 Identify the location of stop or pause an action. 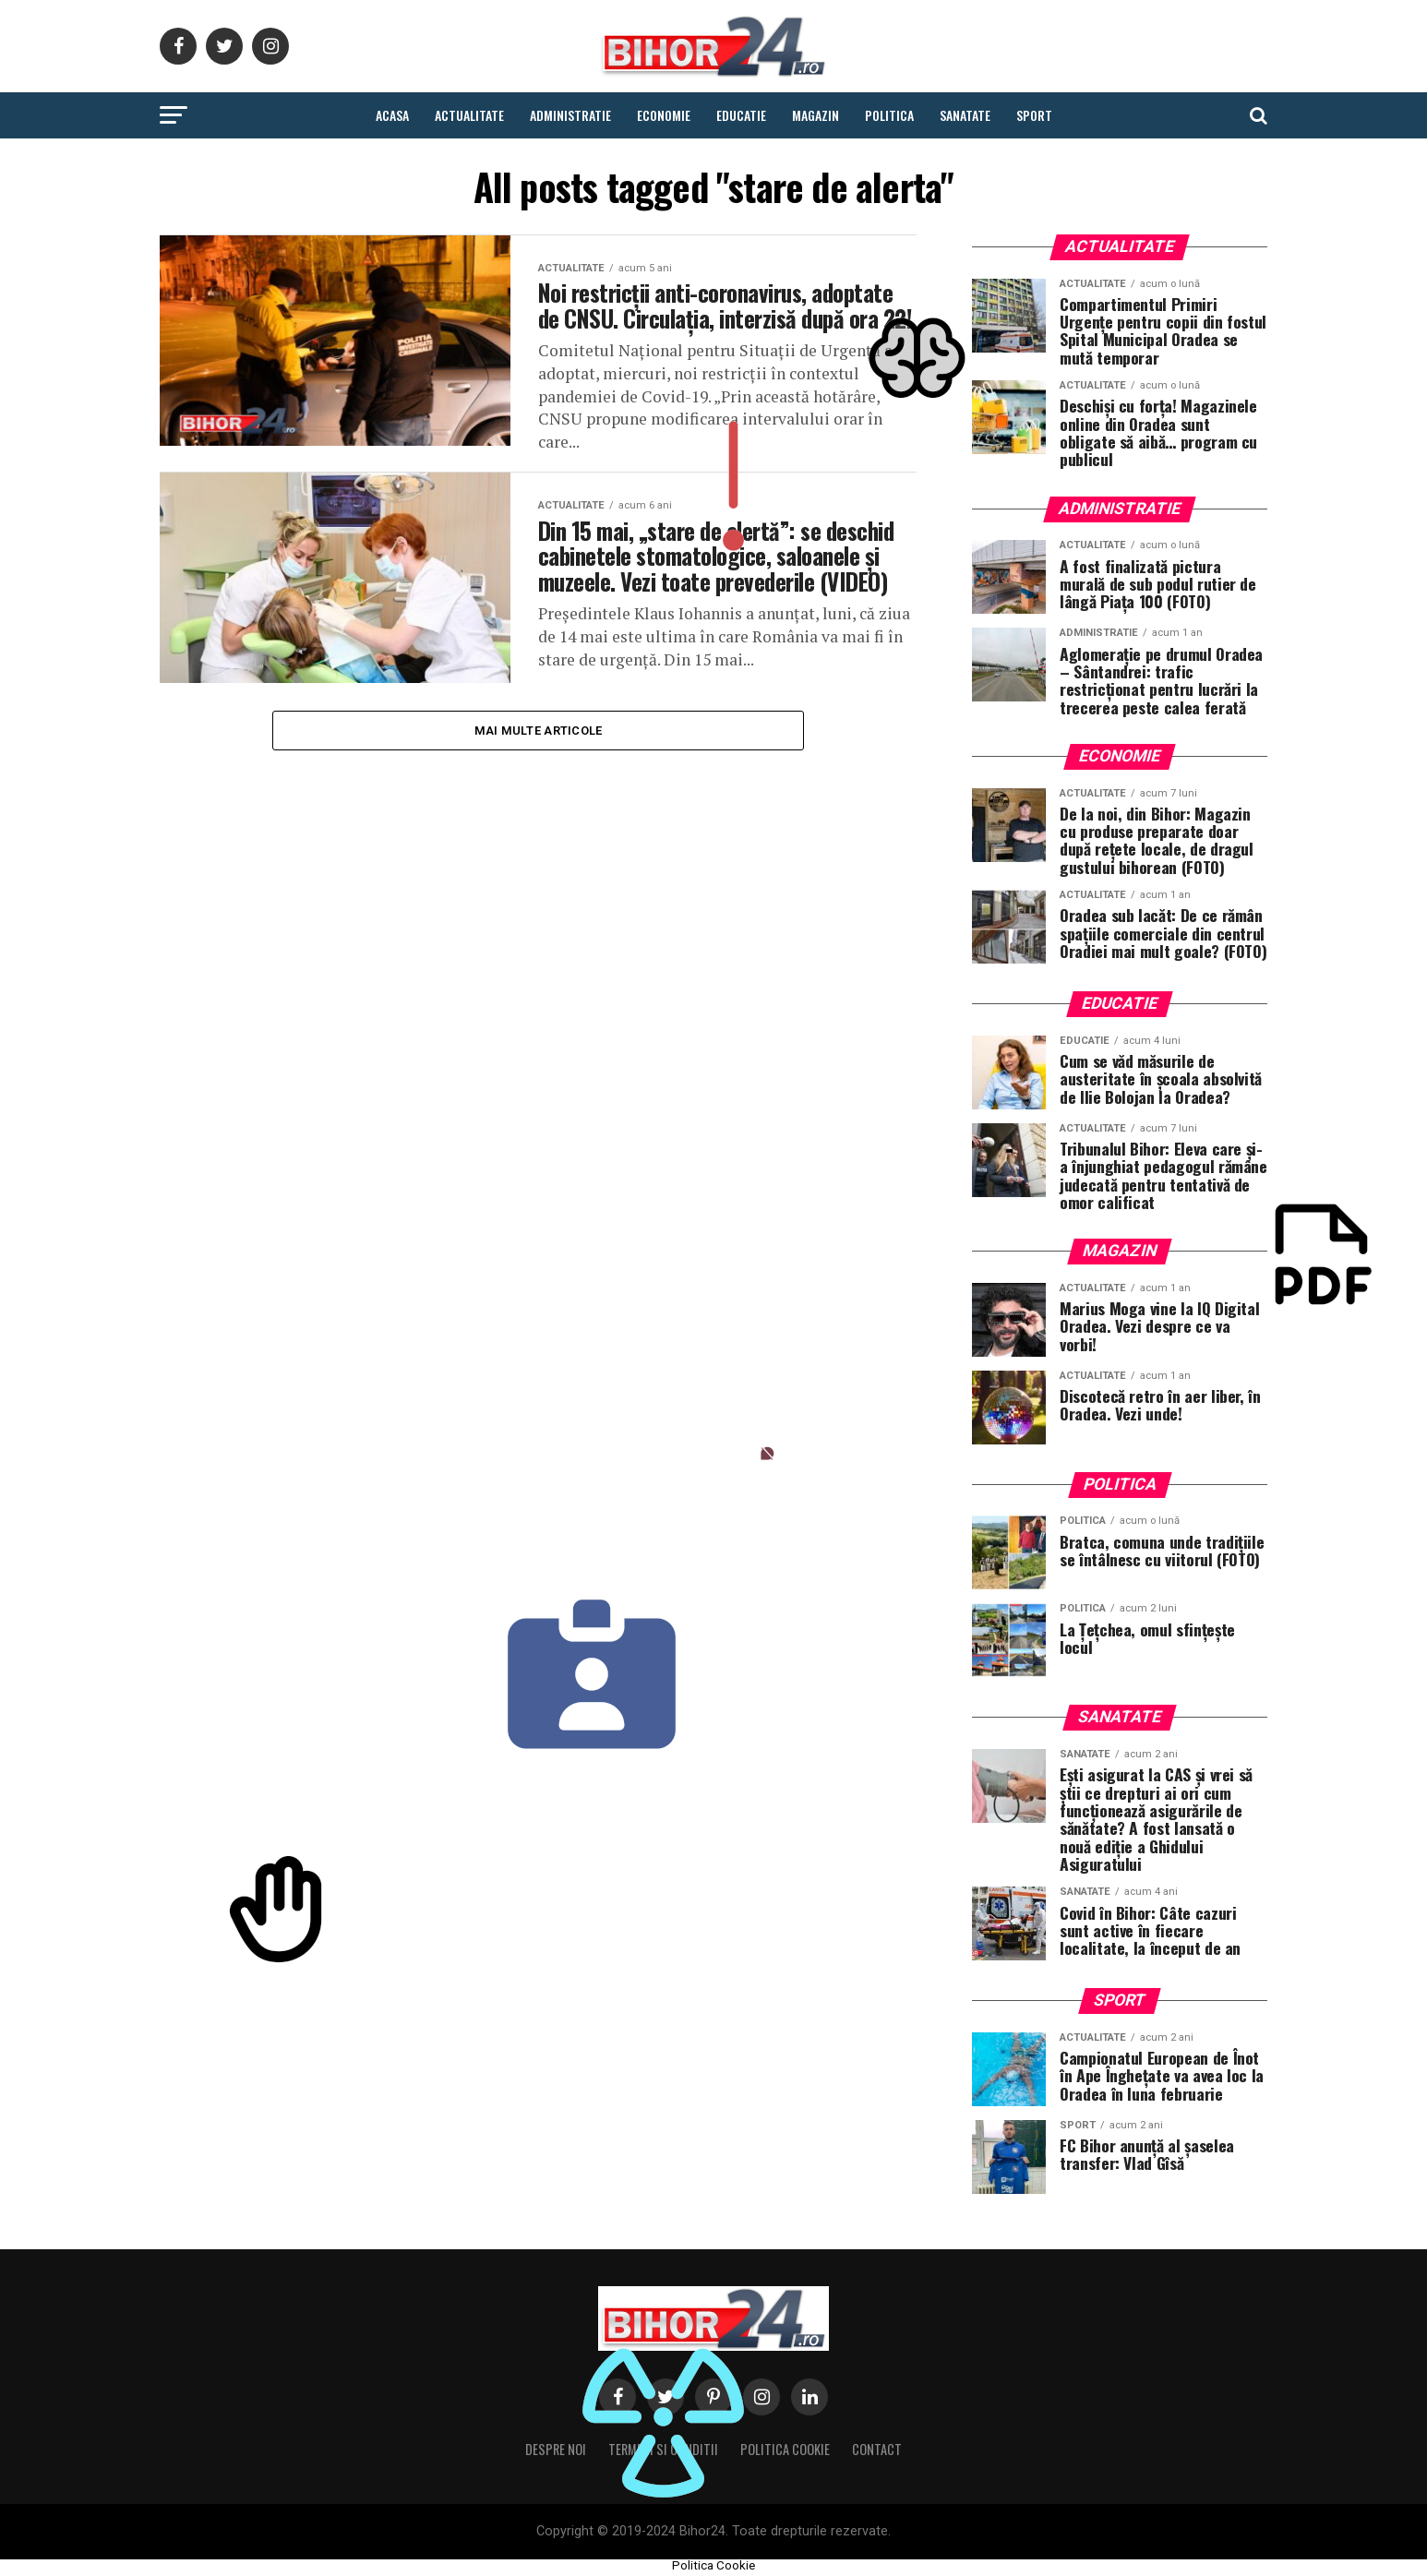
(279, 1909).